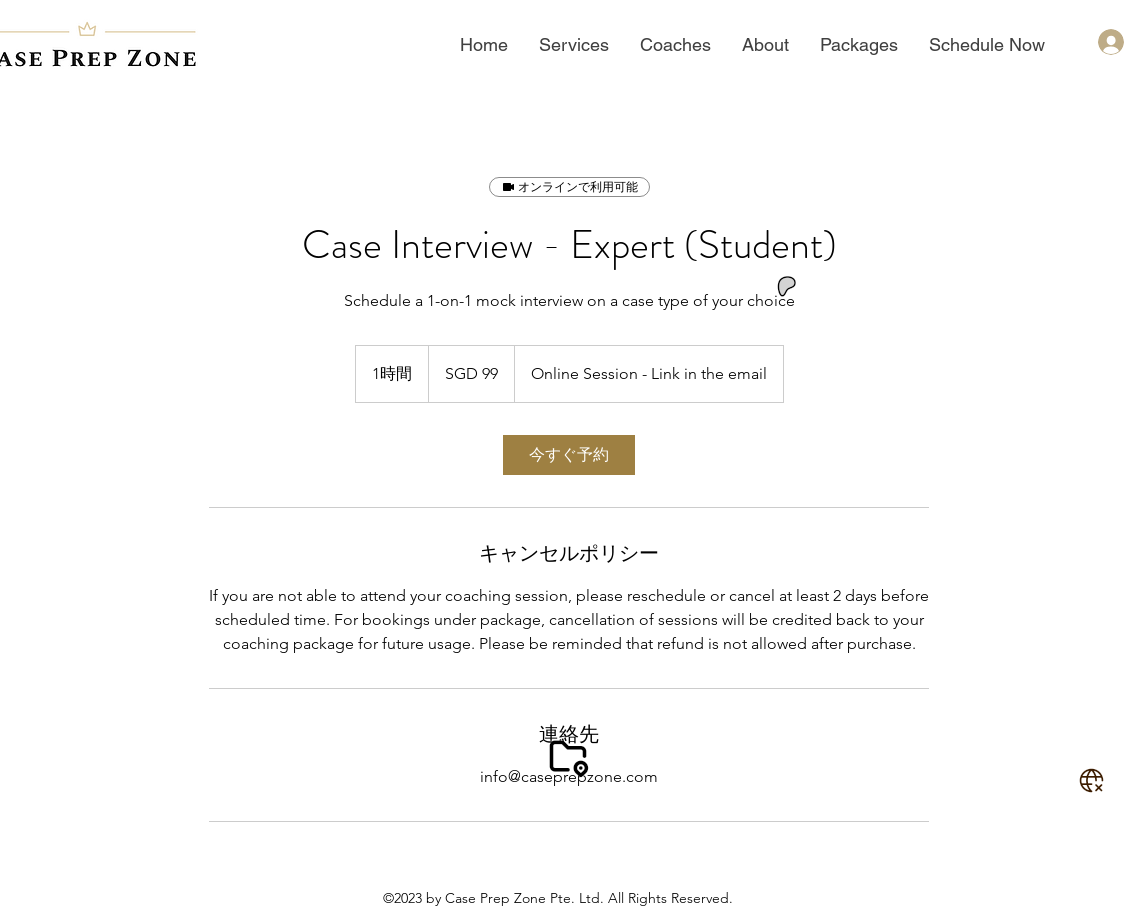 This screenshot has width=1138, height=915. What do you see at coordinates (568, 757) in the screenshot?
I see `pin a folder to quick access` at bounding box center [568, 757].